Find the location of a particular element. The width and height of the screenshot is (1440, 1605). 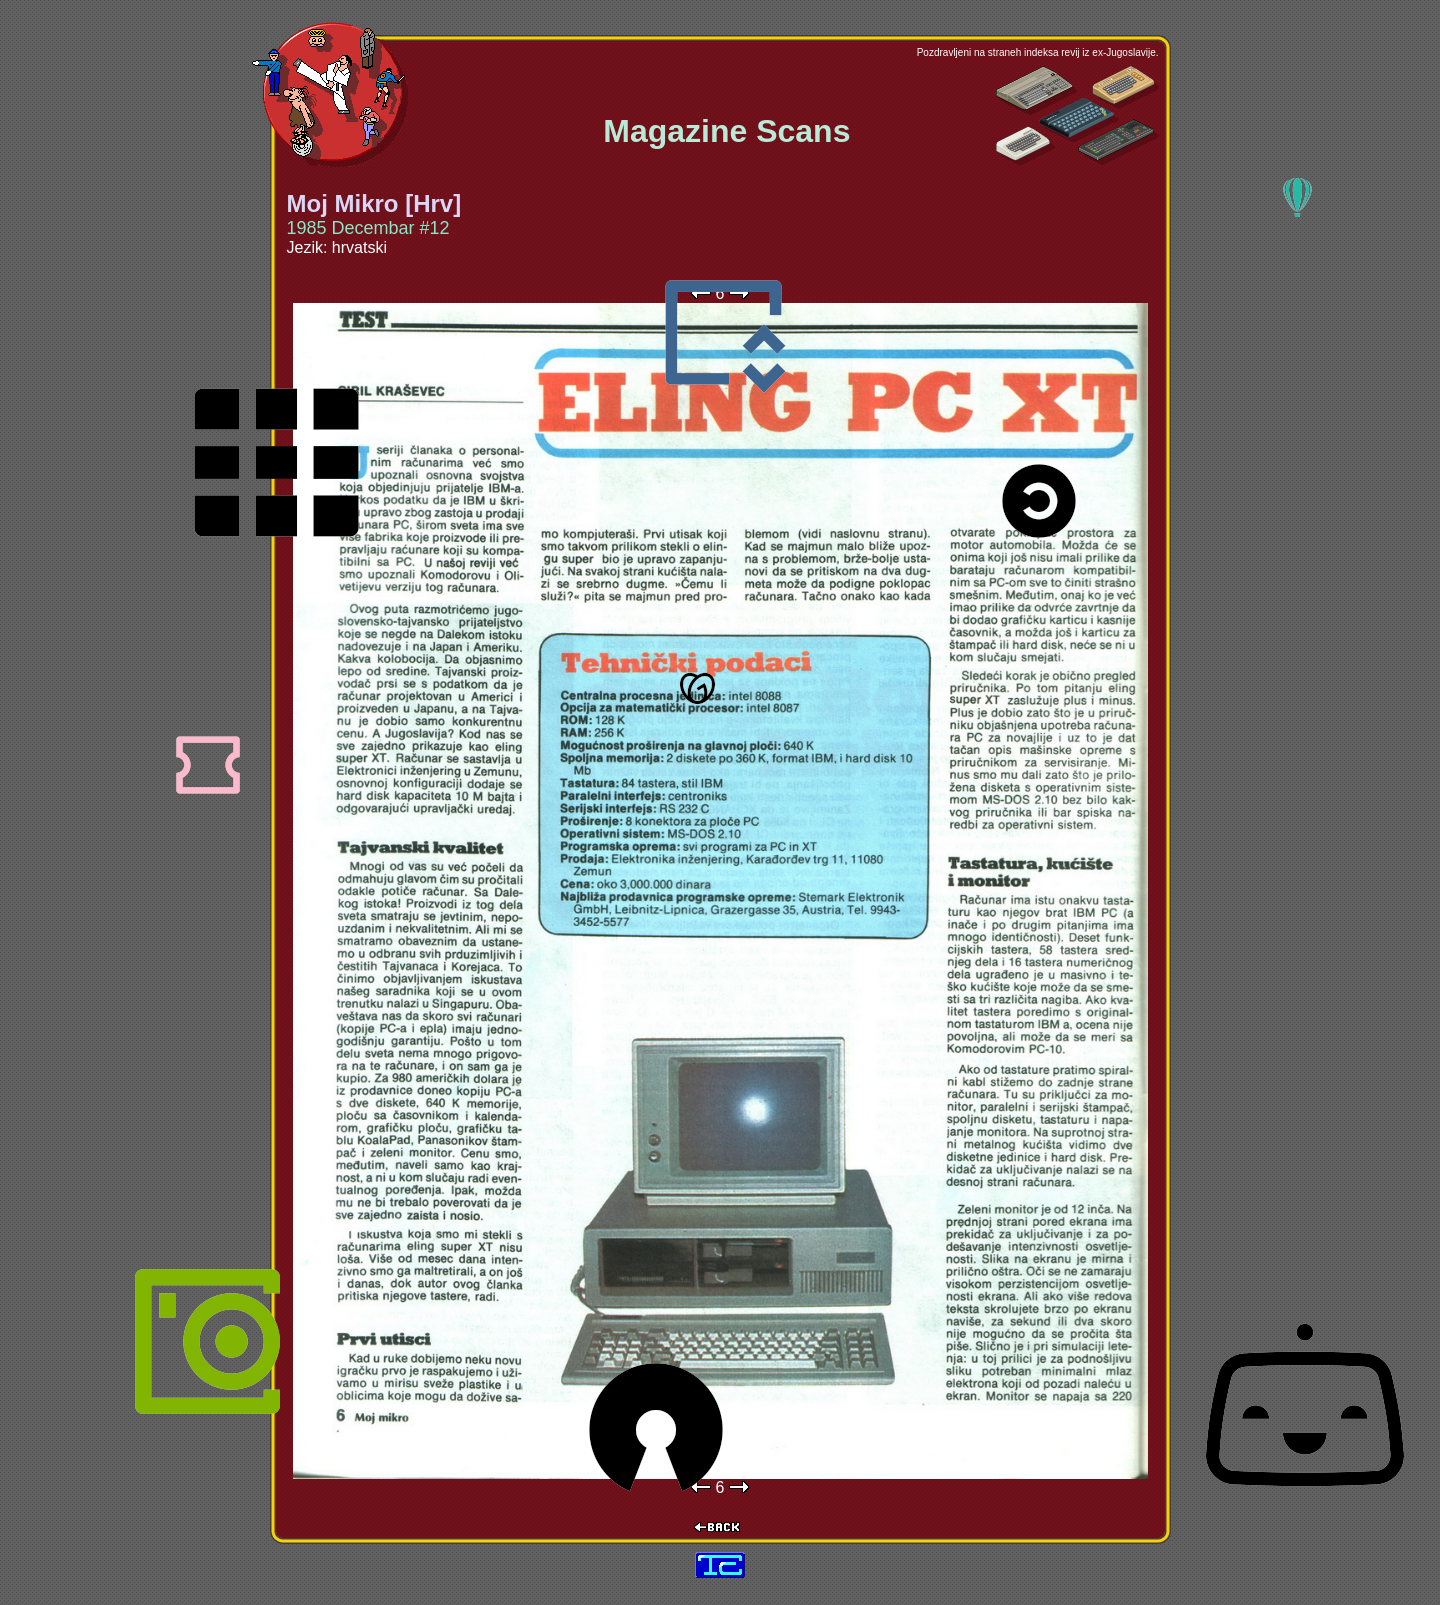

indicates open-source software or project is located at coordinates (656, 1430).